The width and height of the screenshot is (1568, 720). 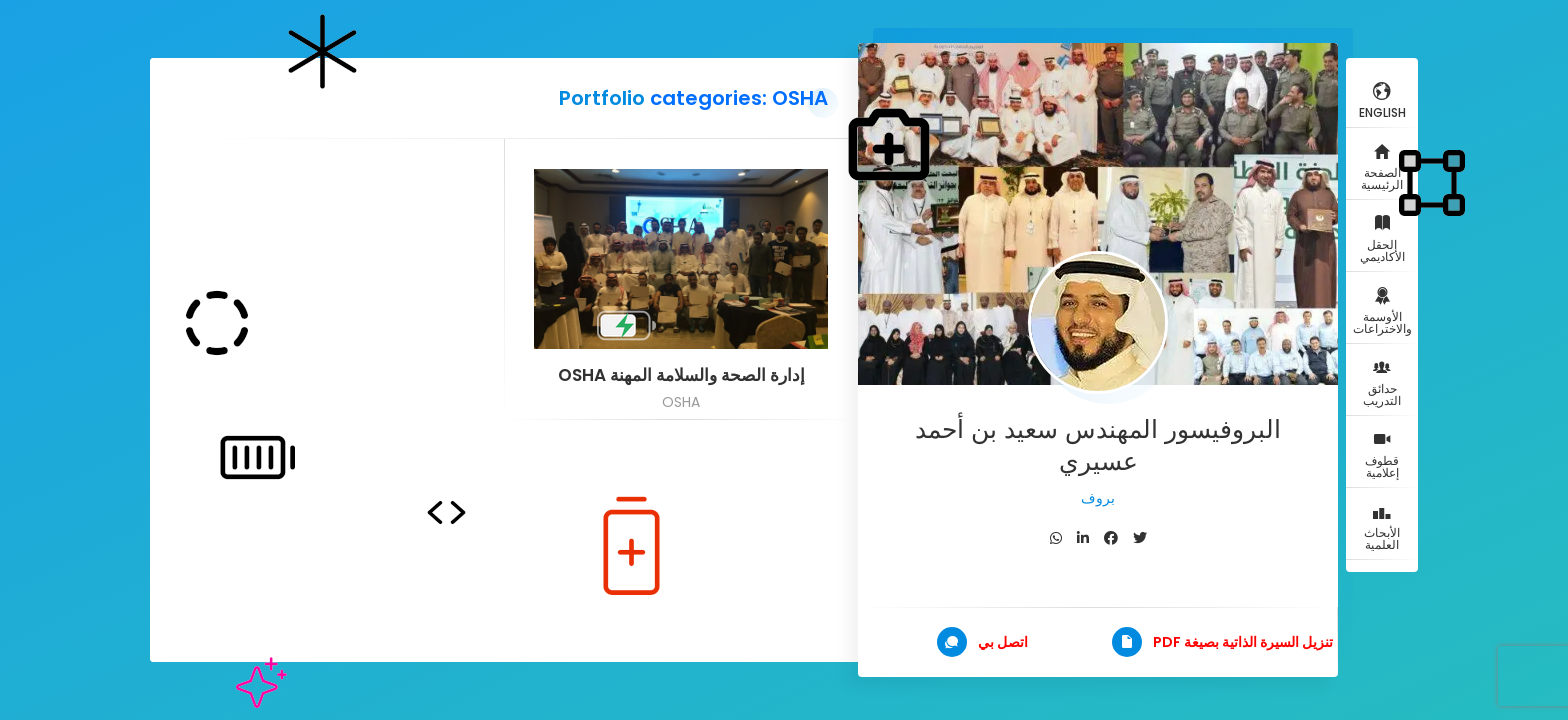 What do you see at coordinates (217, 323) in the screenshot?
I see `indicates loading or processing in progress` at bounding box center [217, 323].